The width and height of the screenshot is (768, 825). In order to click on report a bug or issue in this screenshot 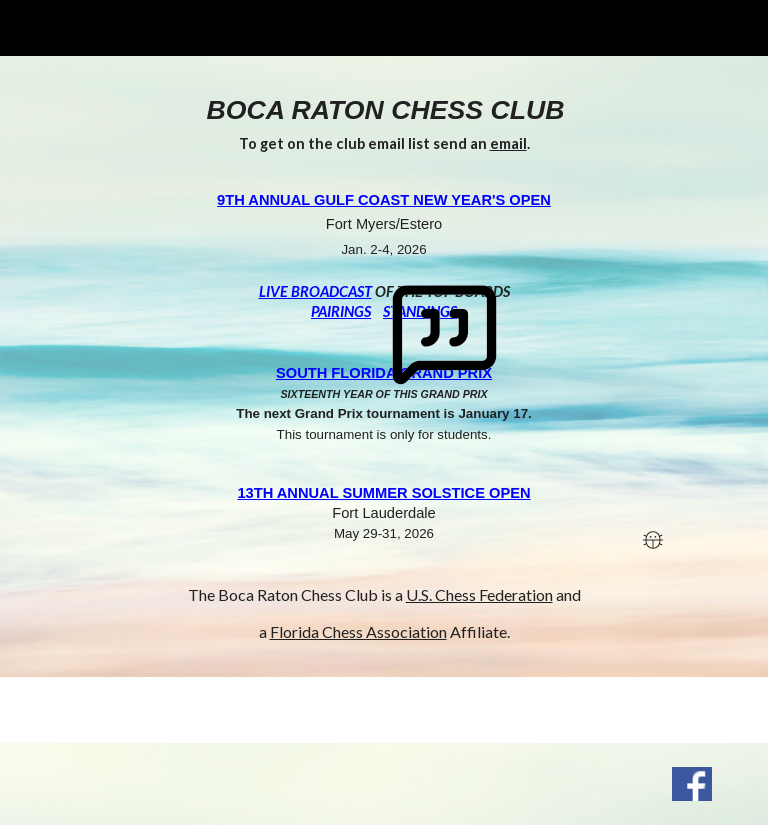, I will do `click(653, 540)`.